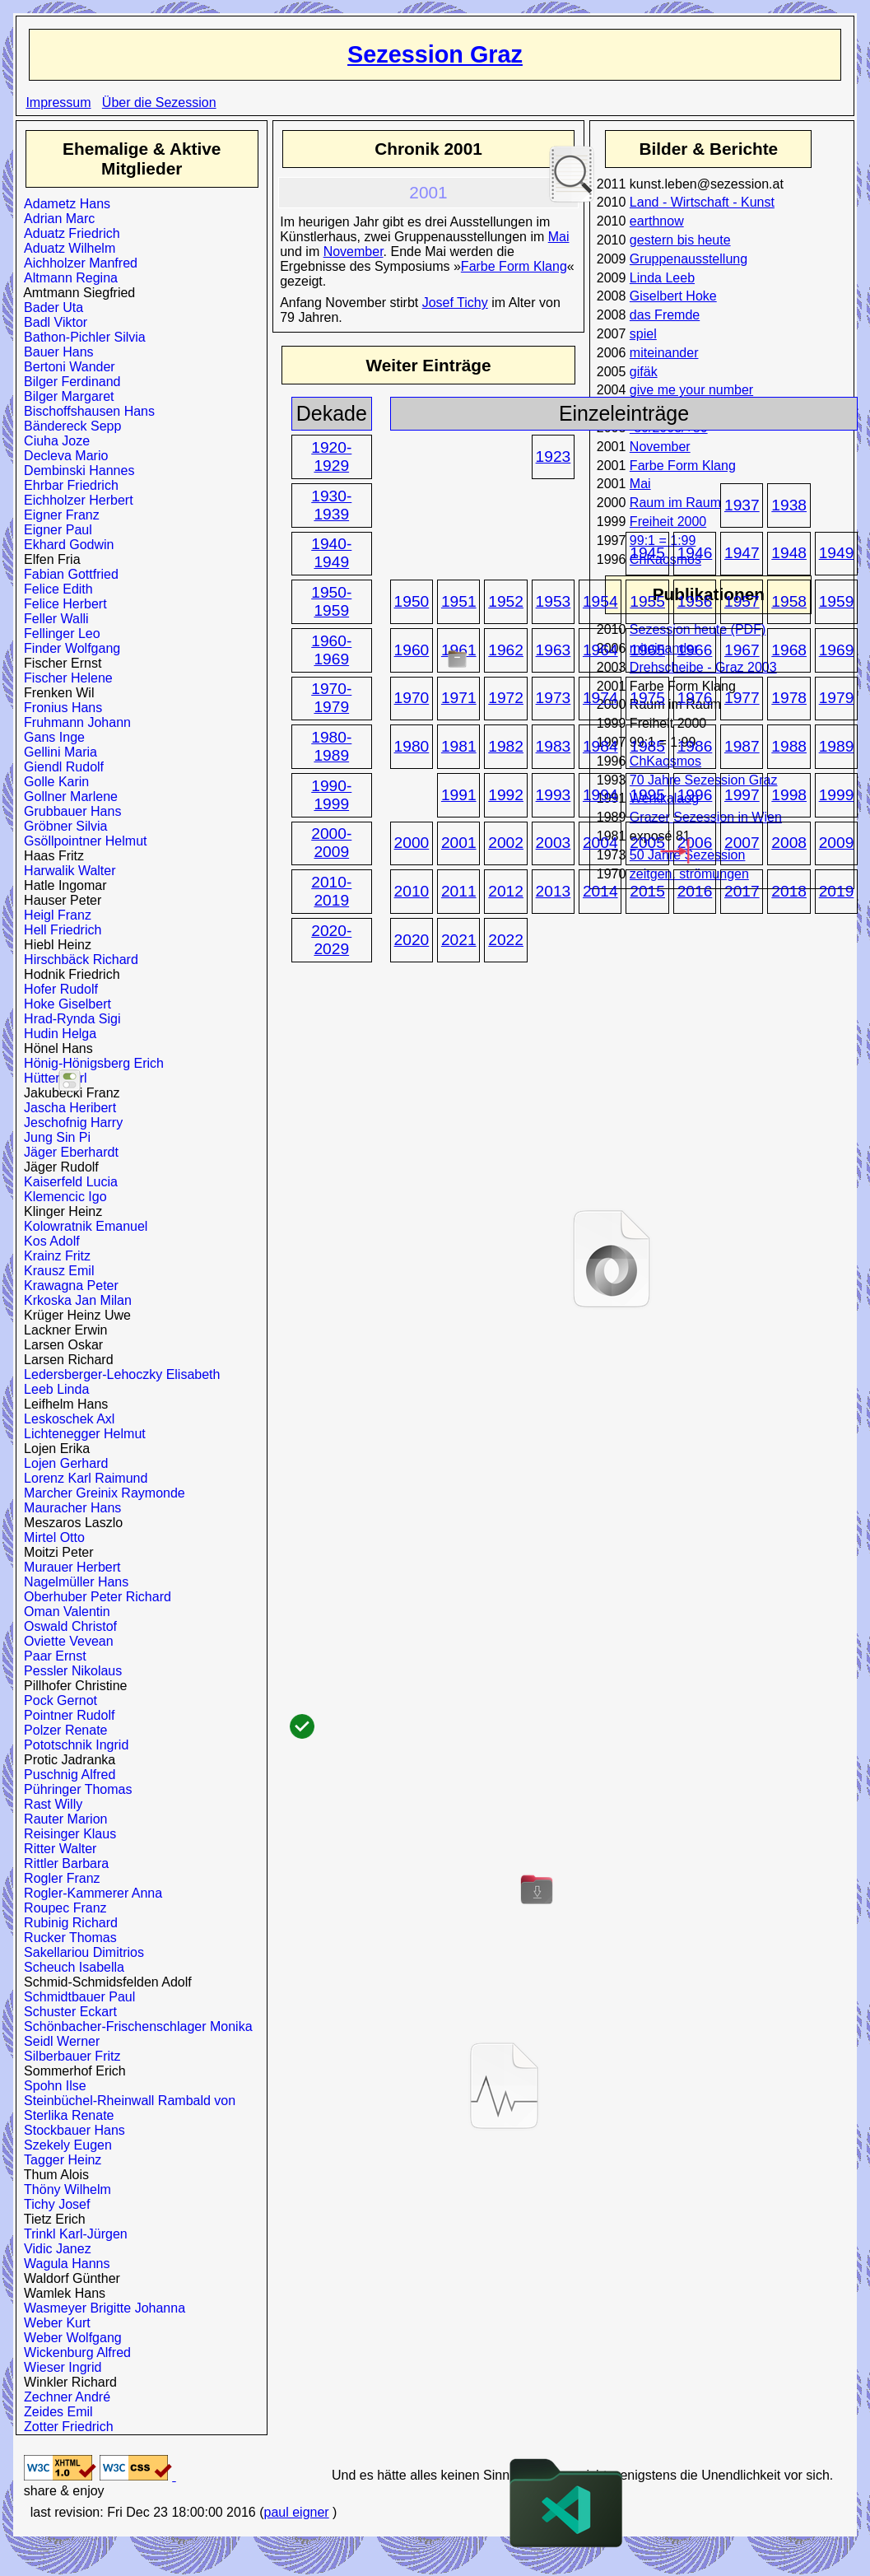 The height and width of the screenshot is (2576, 870). I want to click on indicates a selected or checked item, so click(302, 1726).